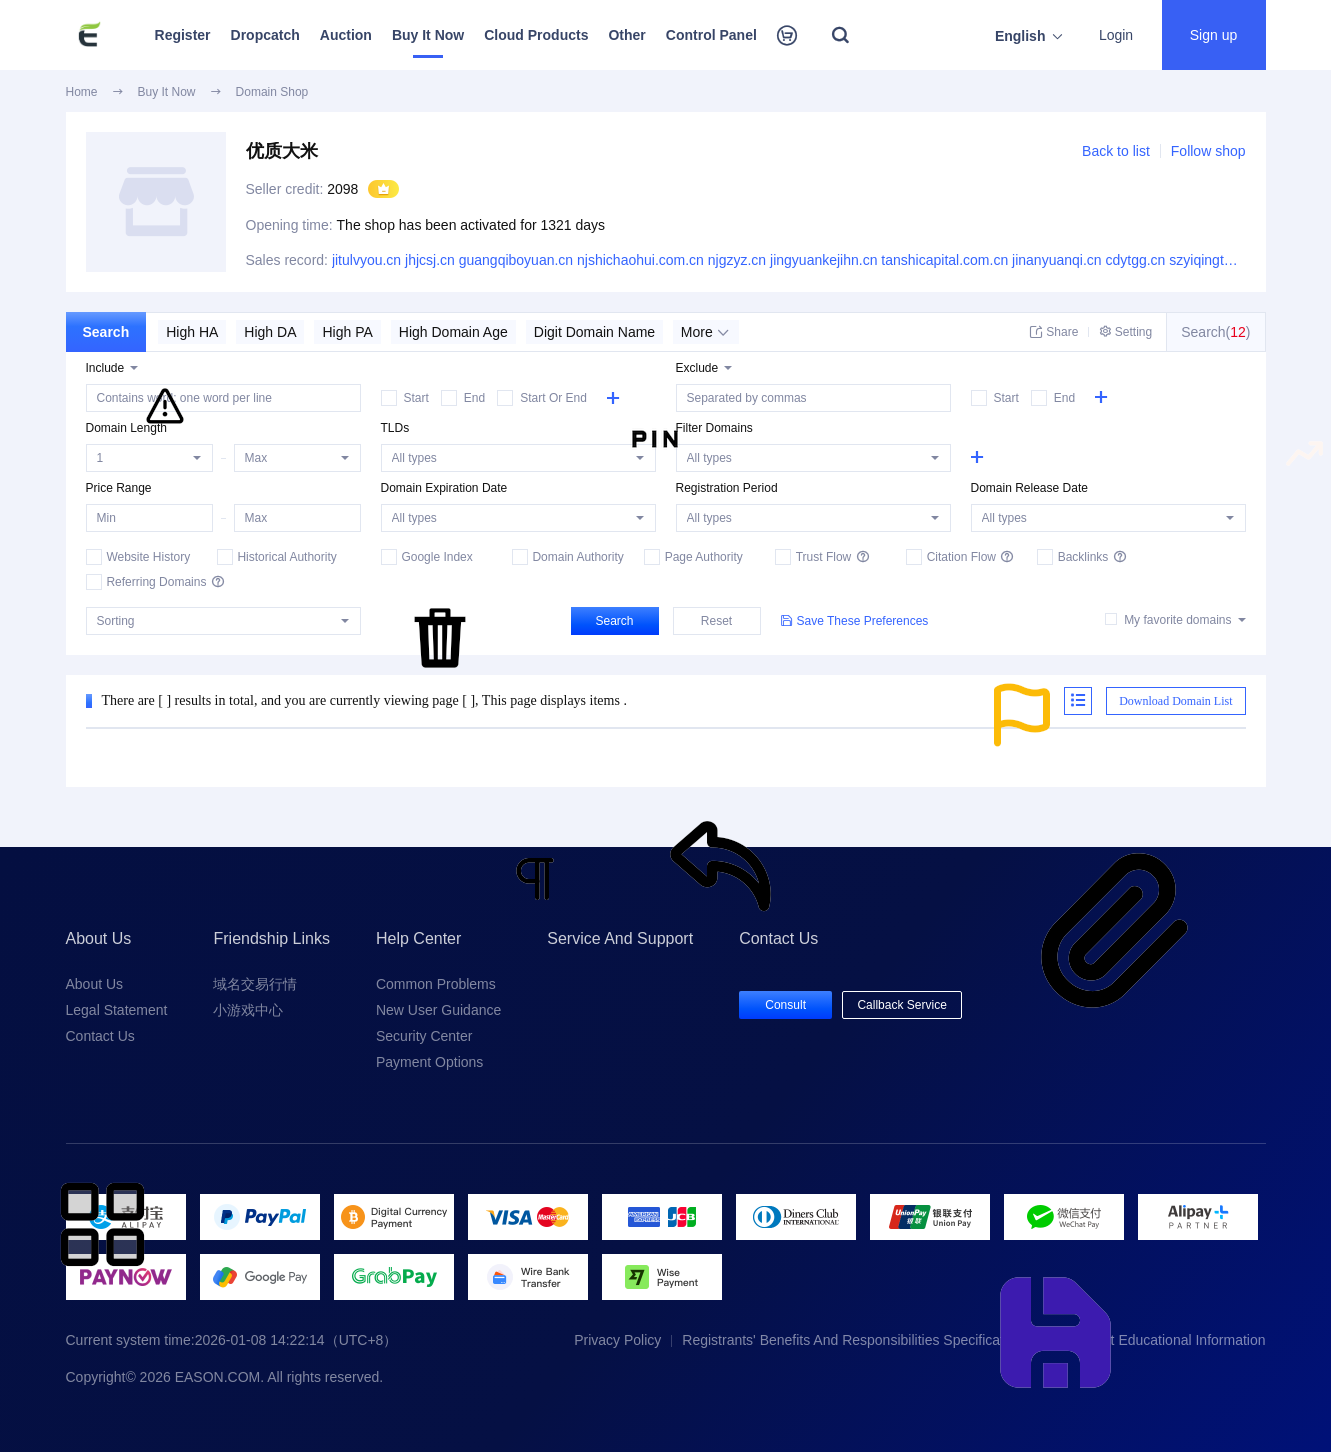  Describe the element at coordinates (165, 407) in the screenshot. I see `indicates a warning or caution state` at that location.